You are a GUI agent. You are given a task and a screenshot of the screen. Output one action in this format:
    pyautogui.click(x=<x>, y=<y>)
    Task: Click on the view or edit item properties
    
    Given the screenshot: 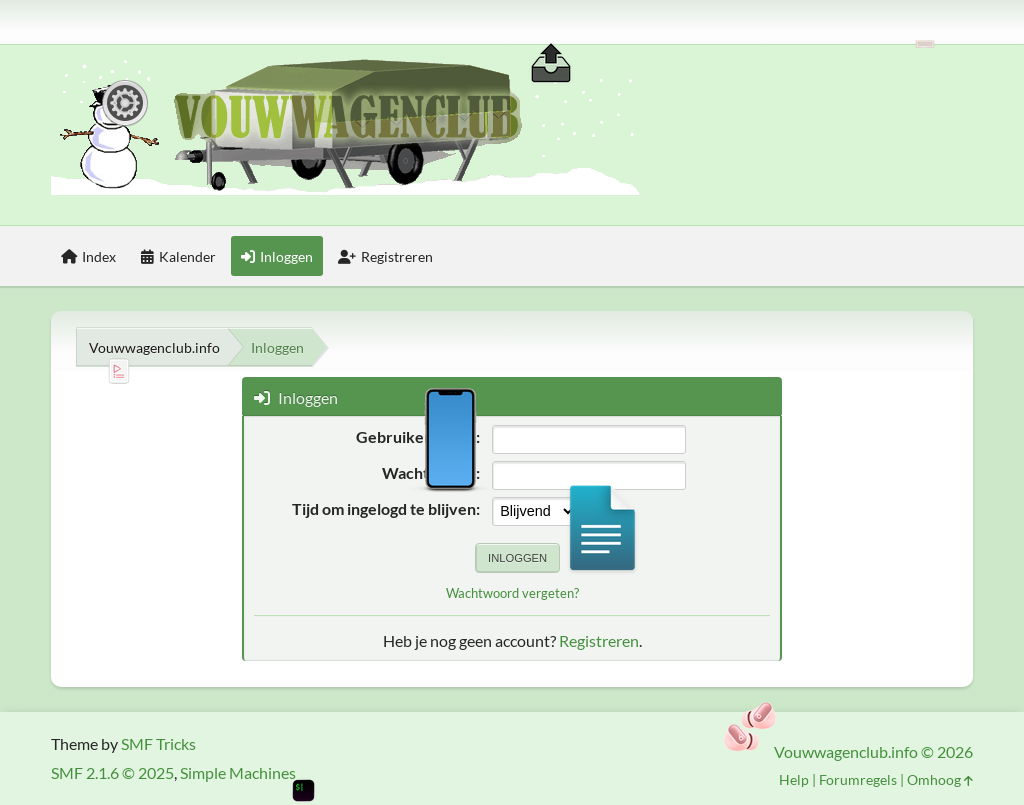 What is the action you would take?
    pyautogui.click(x=125, y=103)
    